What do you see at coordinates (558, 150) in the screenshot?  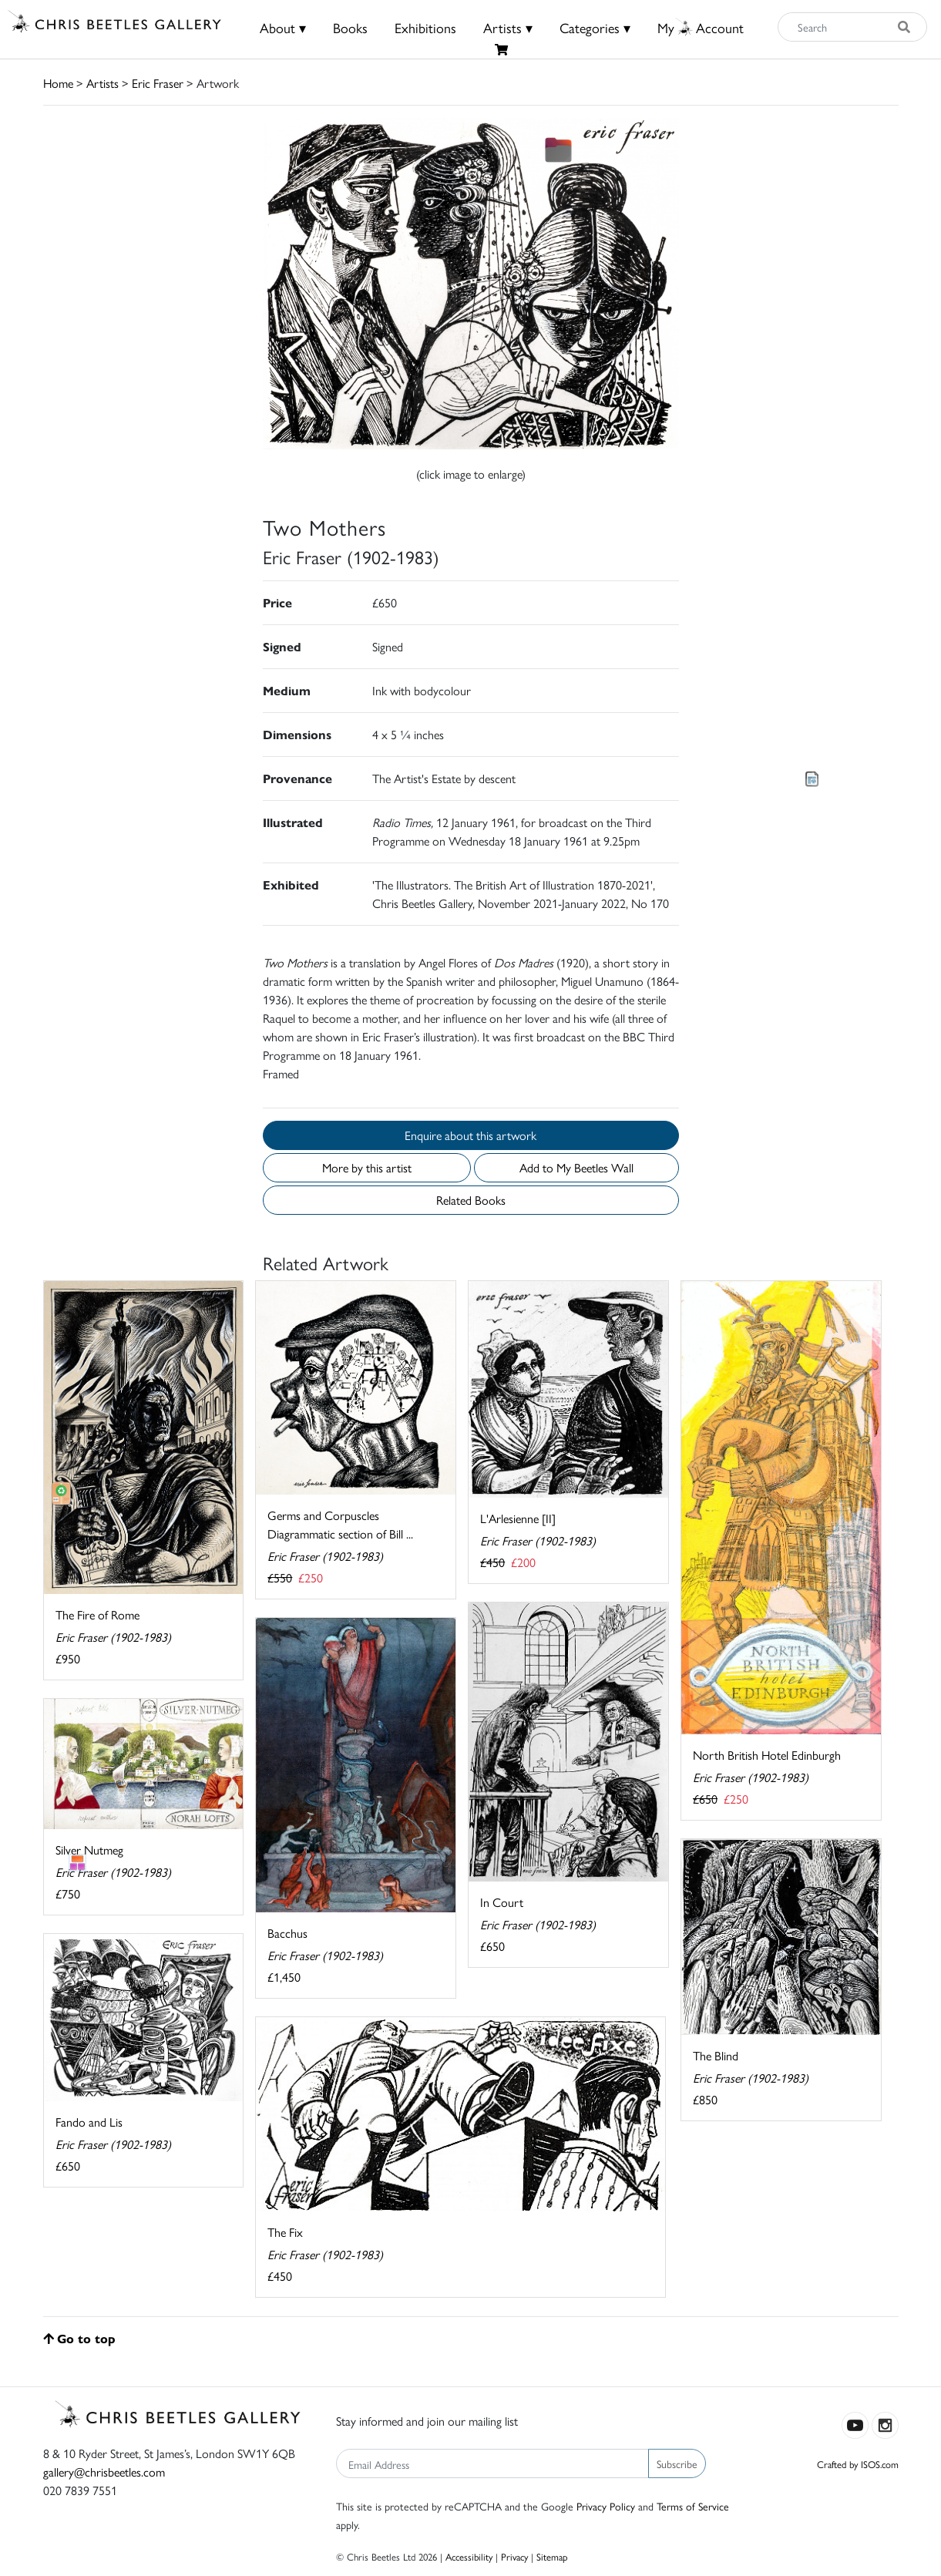 I see `drop files here to move them into this folder` at bounding box center [558, 150].